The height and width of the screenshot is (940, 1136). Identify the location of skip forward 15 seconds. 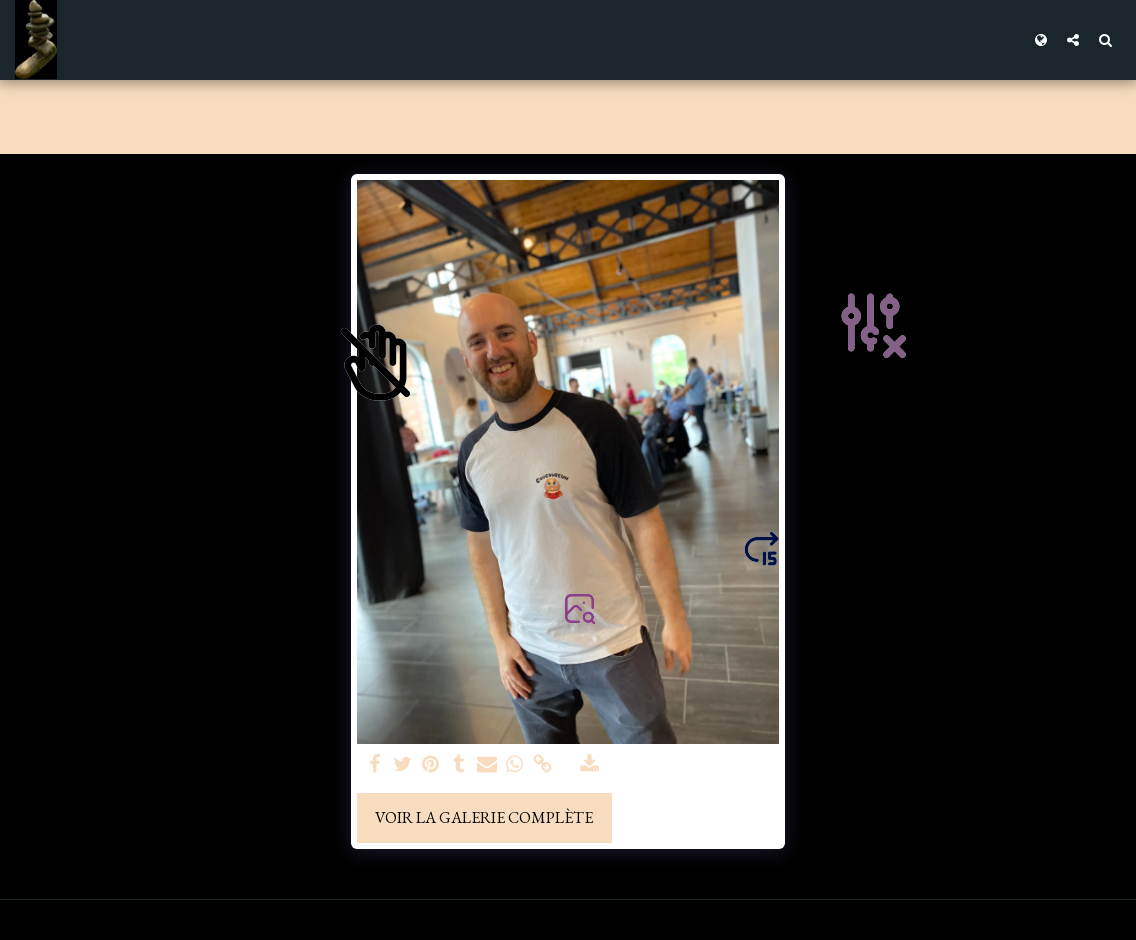
(762, 549).